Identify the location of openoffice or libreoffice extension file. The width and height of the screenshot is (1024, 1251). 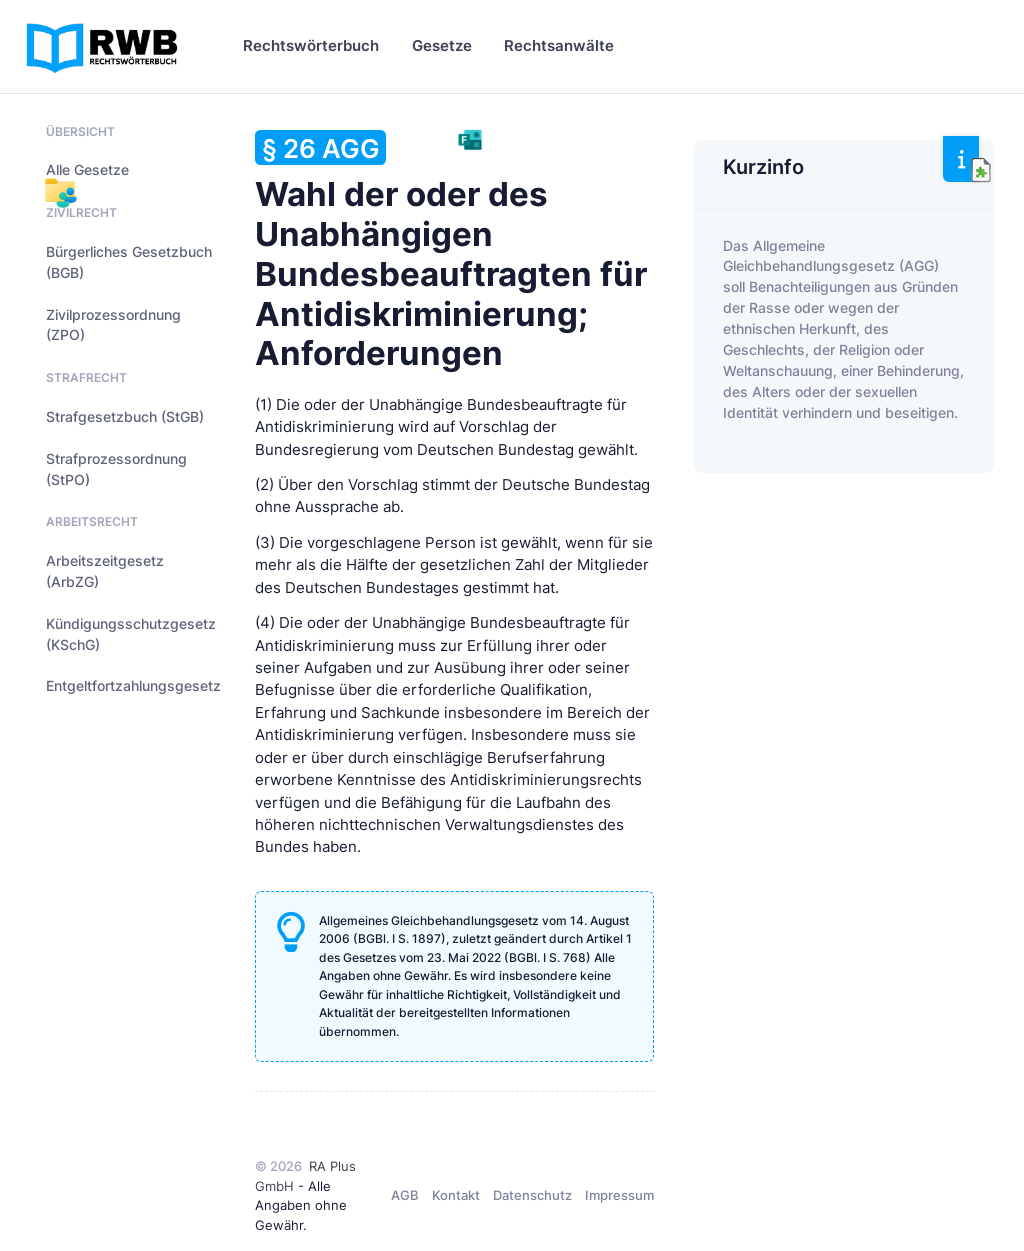
(981, 170).